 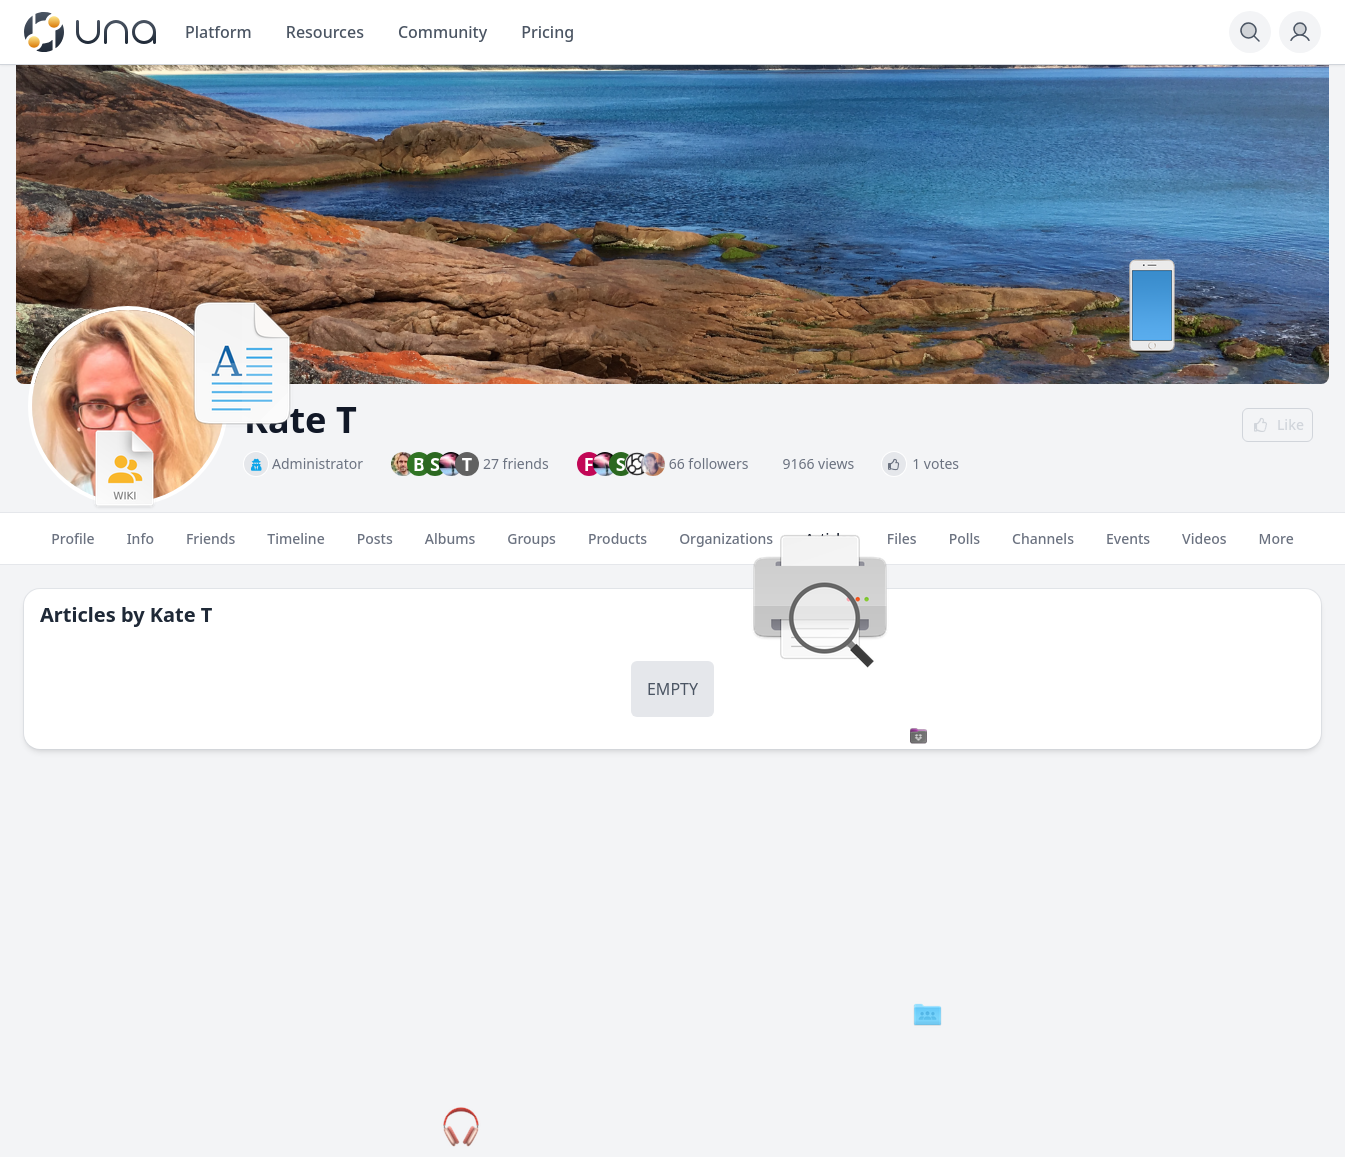 What do you see at coordinates (242, 363) in the screenshot?
I see `open a word processing document` at bounding box center [242, 363].